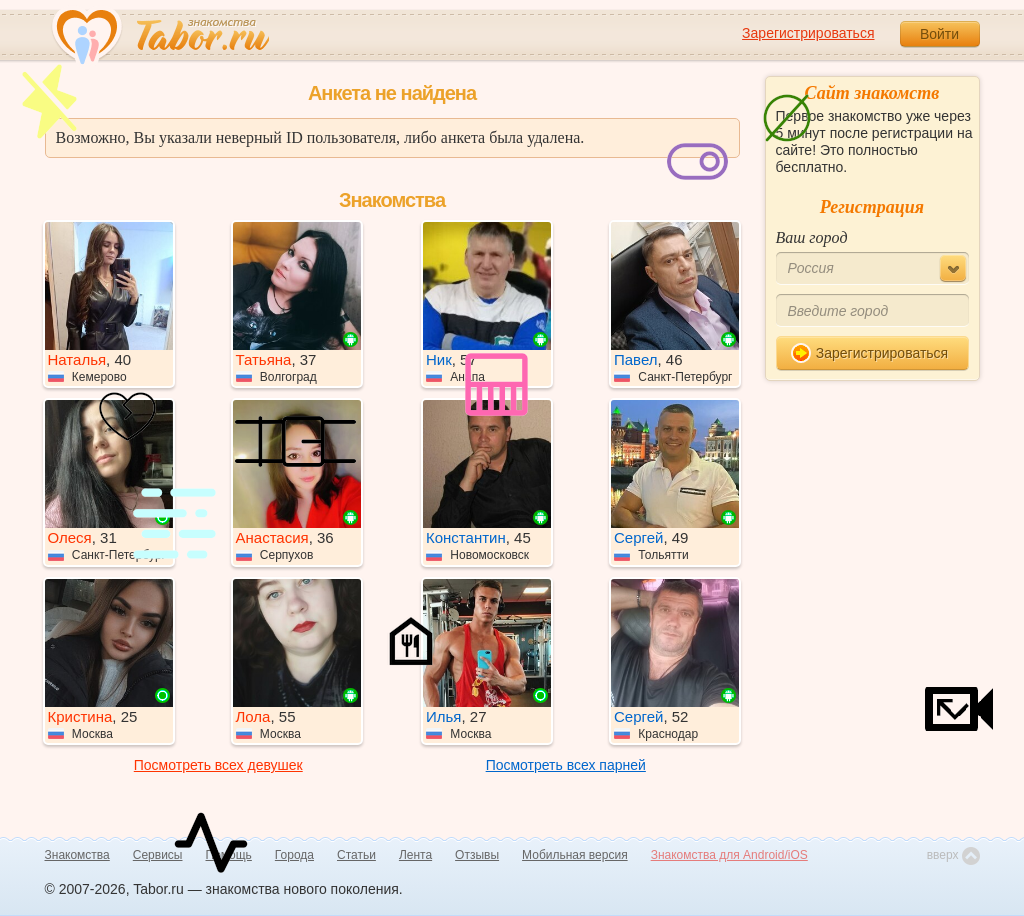  Describe the element at coordinates (174, 521) in the screenshot. I see `indicates misty or foggy weather conditions` at that location.